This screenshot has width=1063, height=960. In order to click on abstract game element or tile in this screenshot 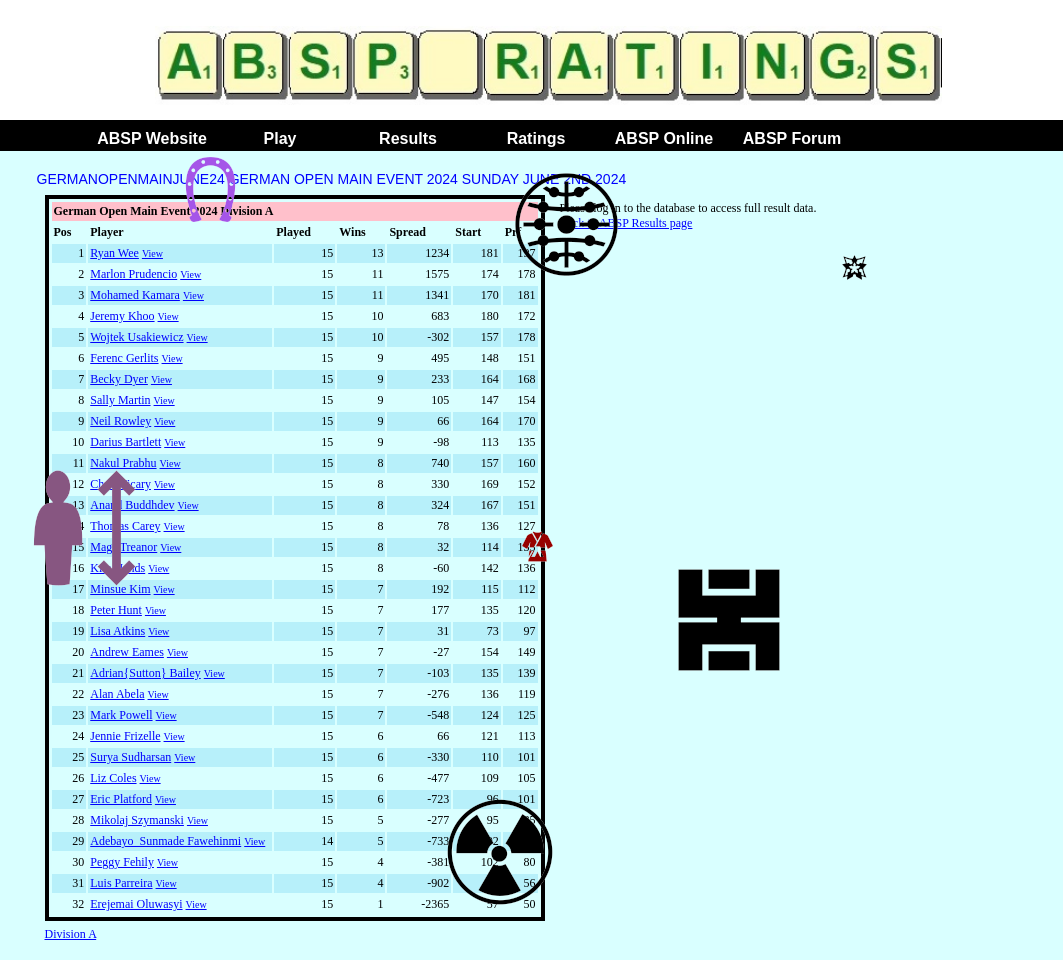, I will do `click(729, 620)`.